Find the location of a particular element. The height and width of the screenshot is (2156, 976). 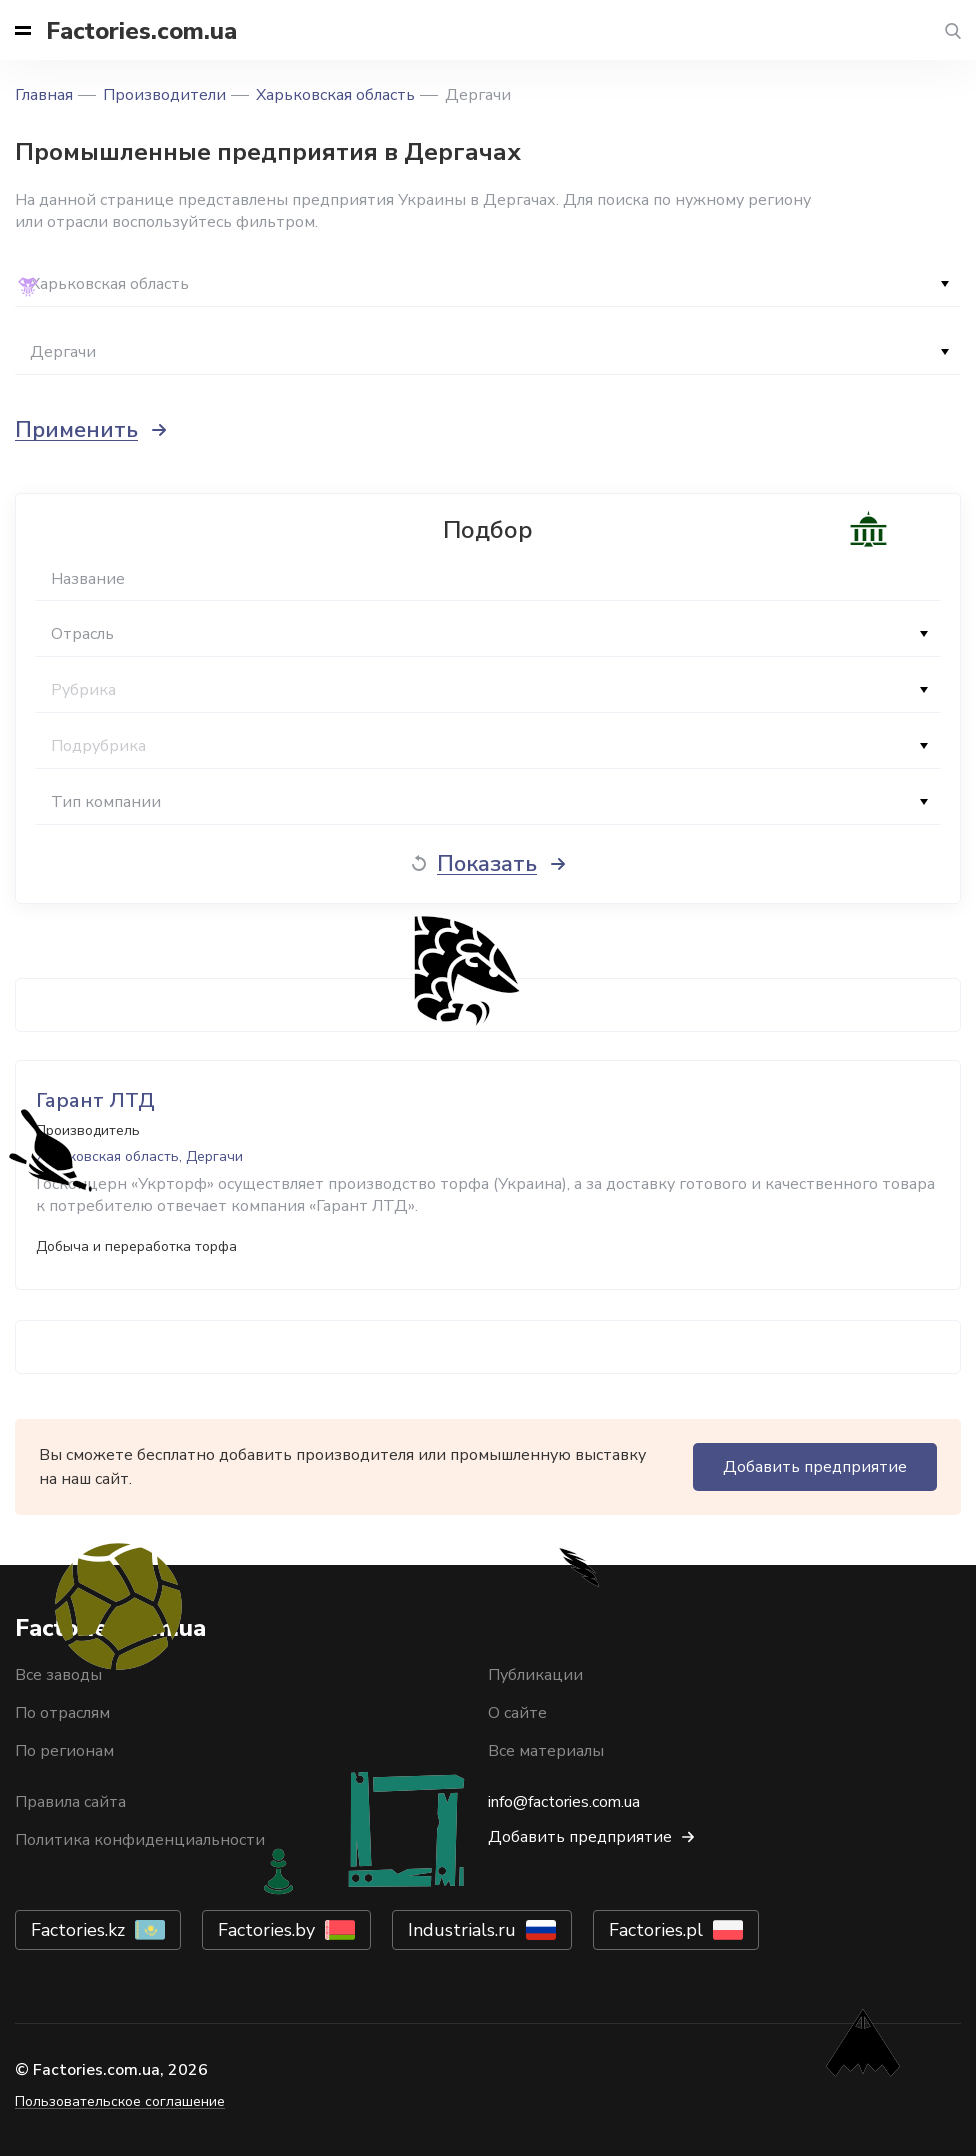

represents a creature type or monster in a game is located at coordinates (28, 287).